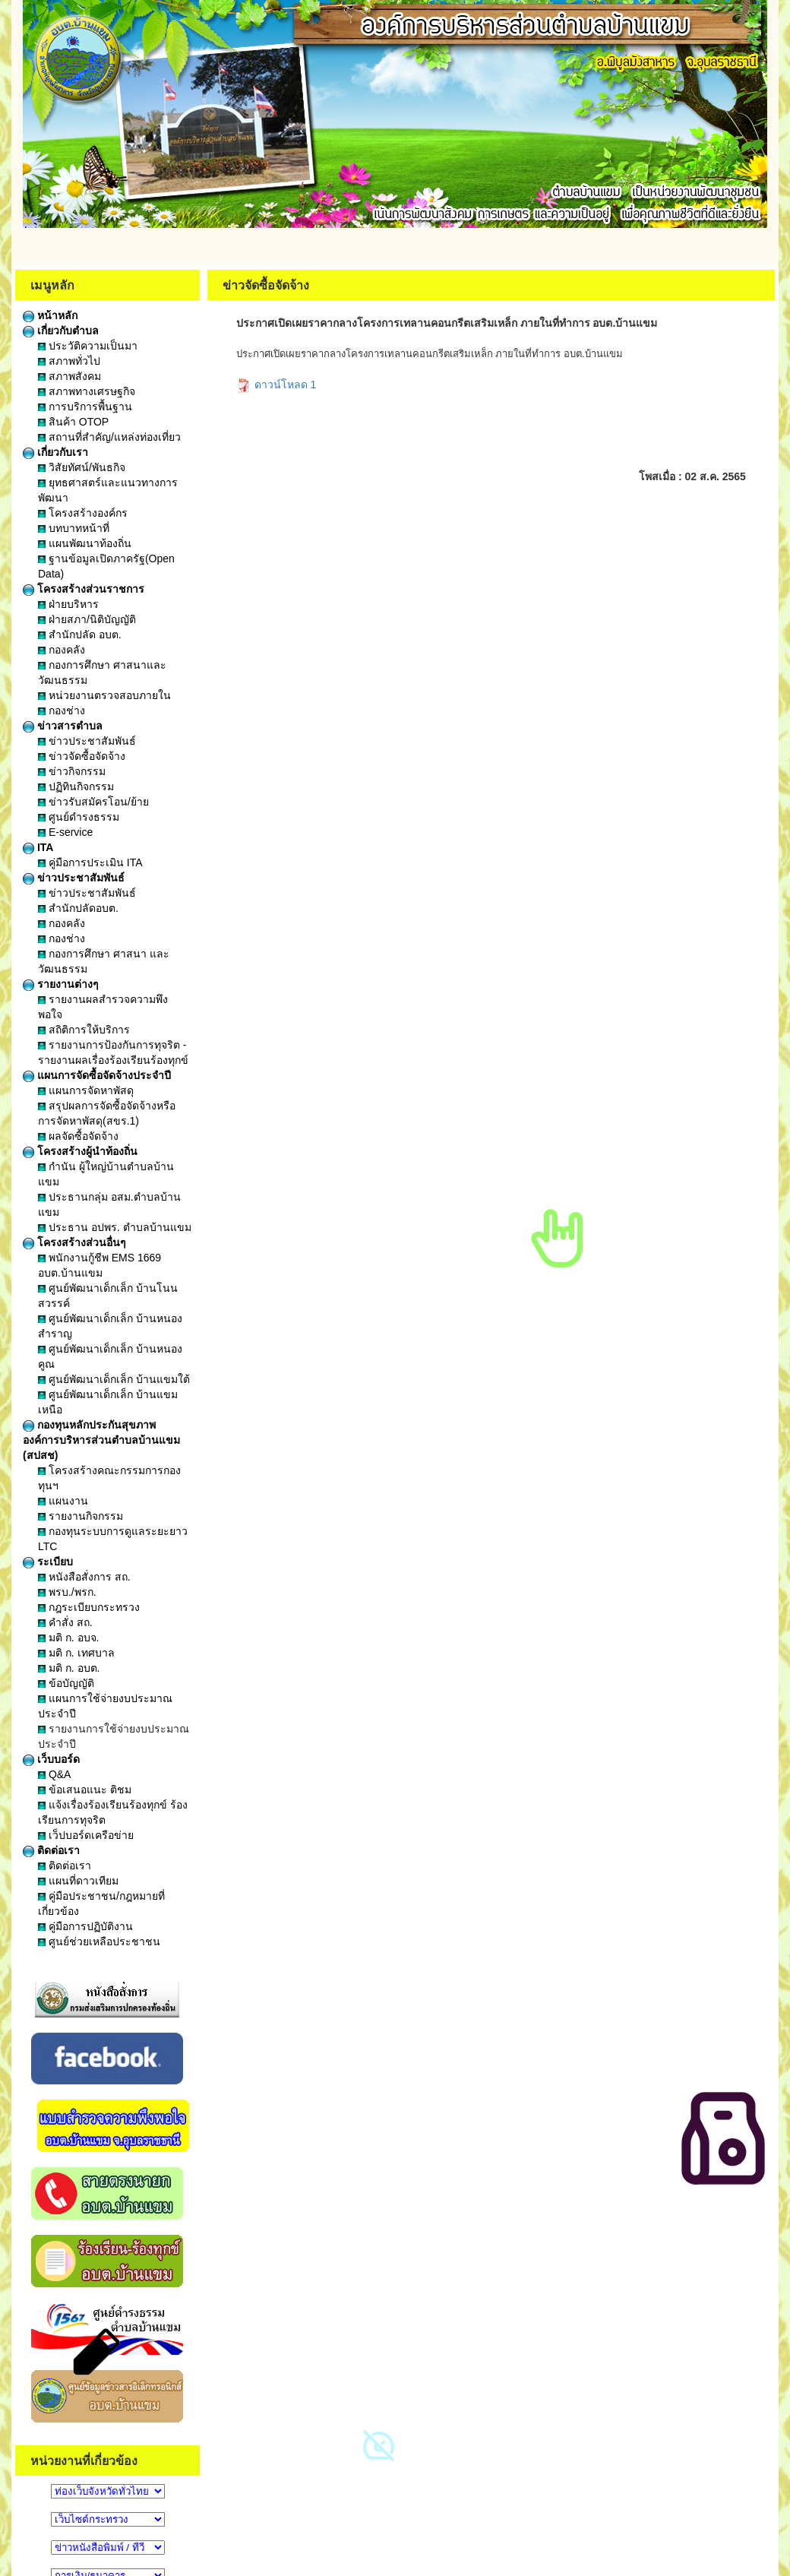  Describe the element at coordinates (723, 2138) in the screenshot. I see `view your shopping bag` at that location.